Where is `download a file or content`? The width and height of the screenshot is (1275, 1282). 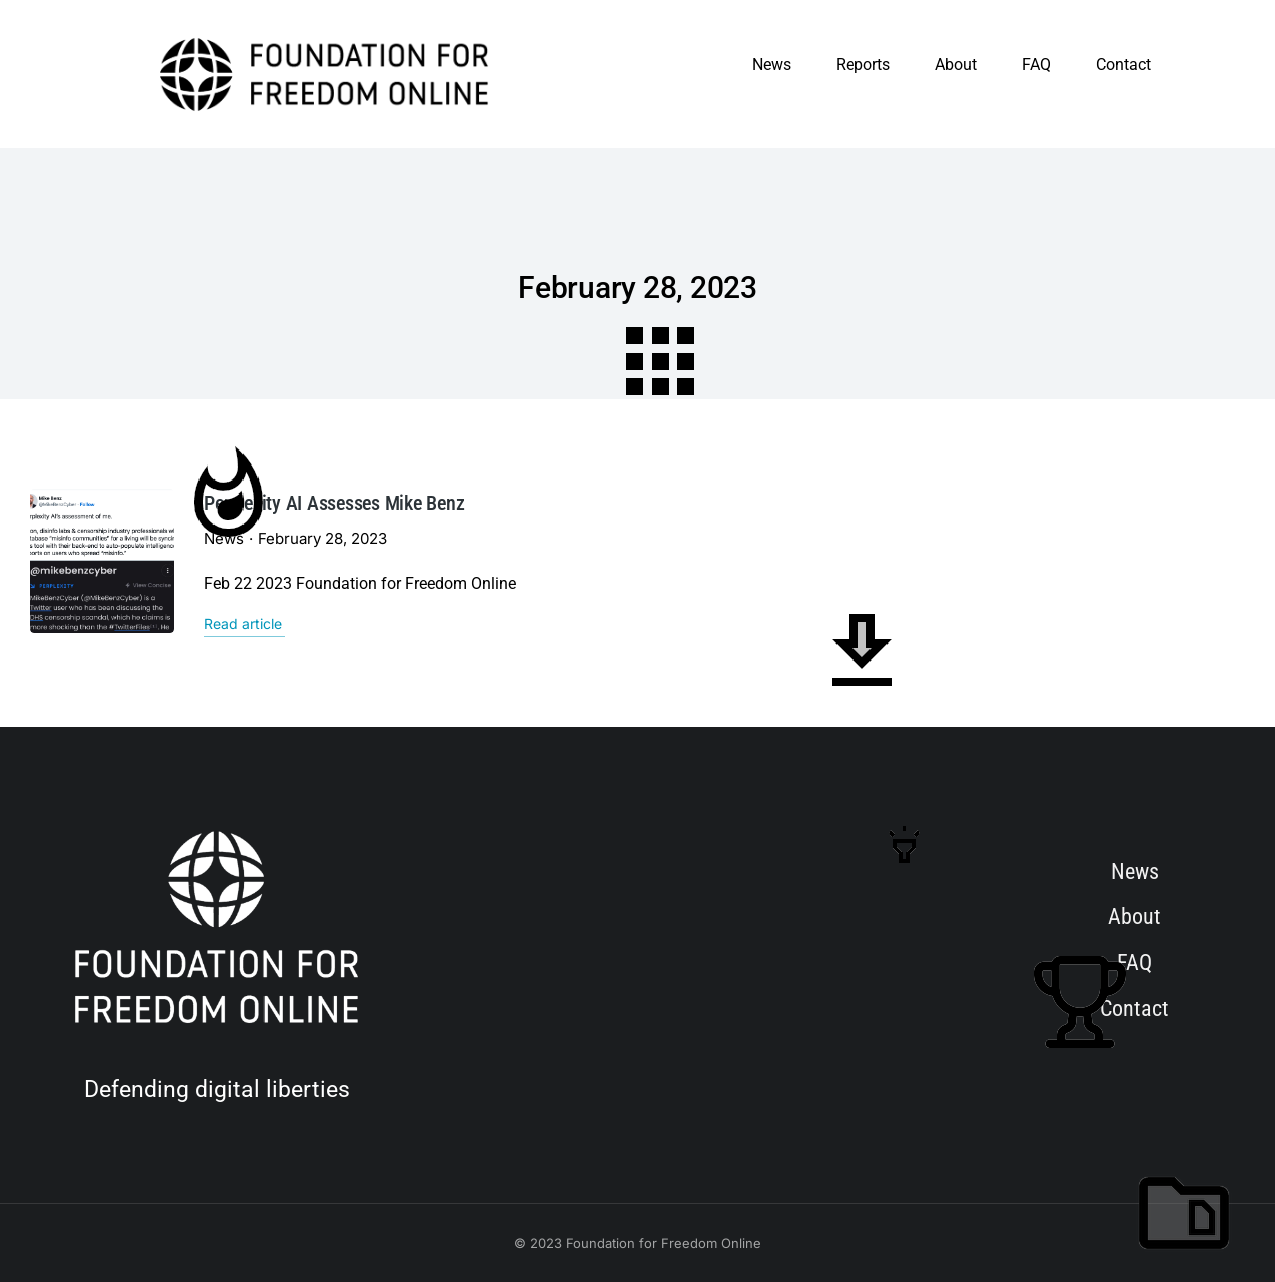 download a file or content is located at coordinates (862, 652).